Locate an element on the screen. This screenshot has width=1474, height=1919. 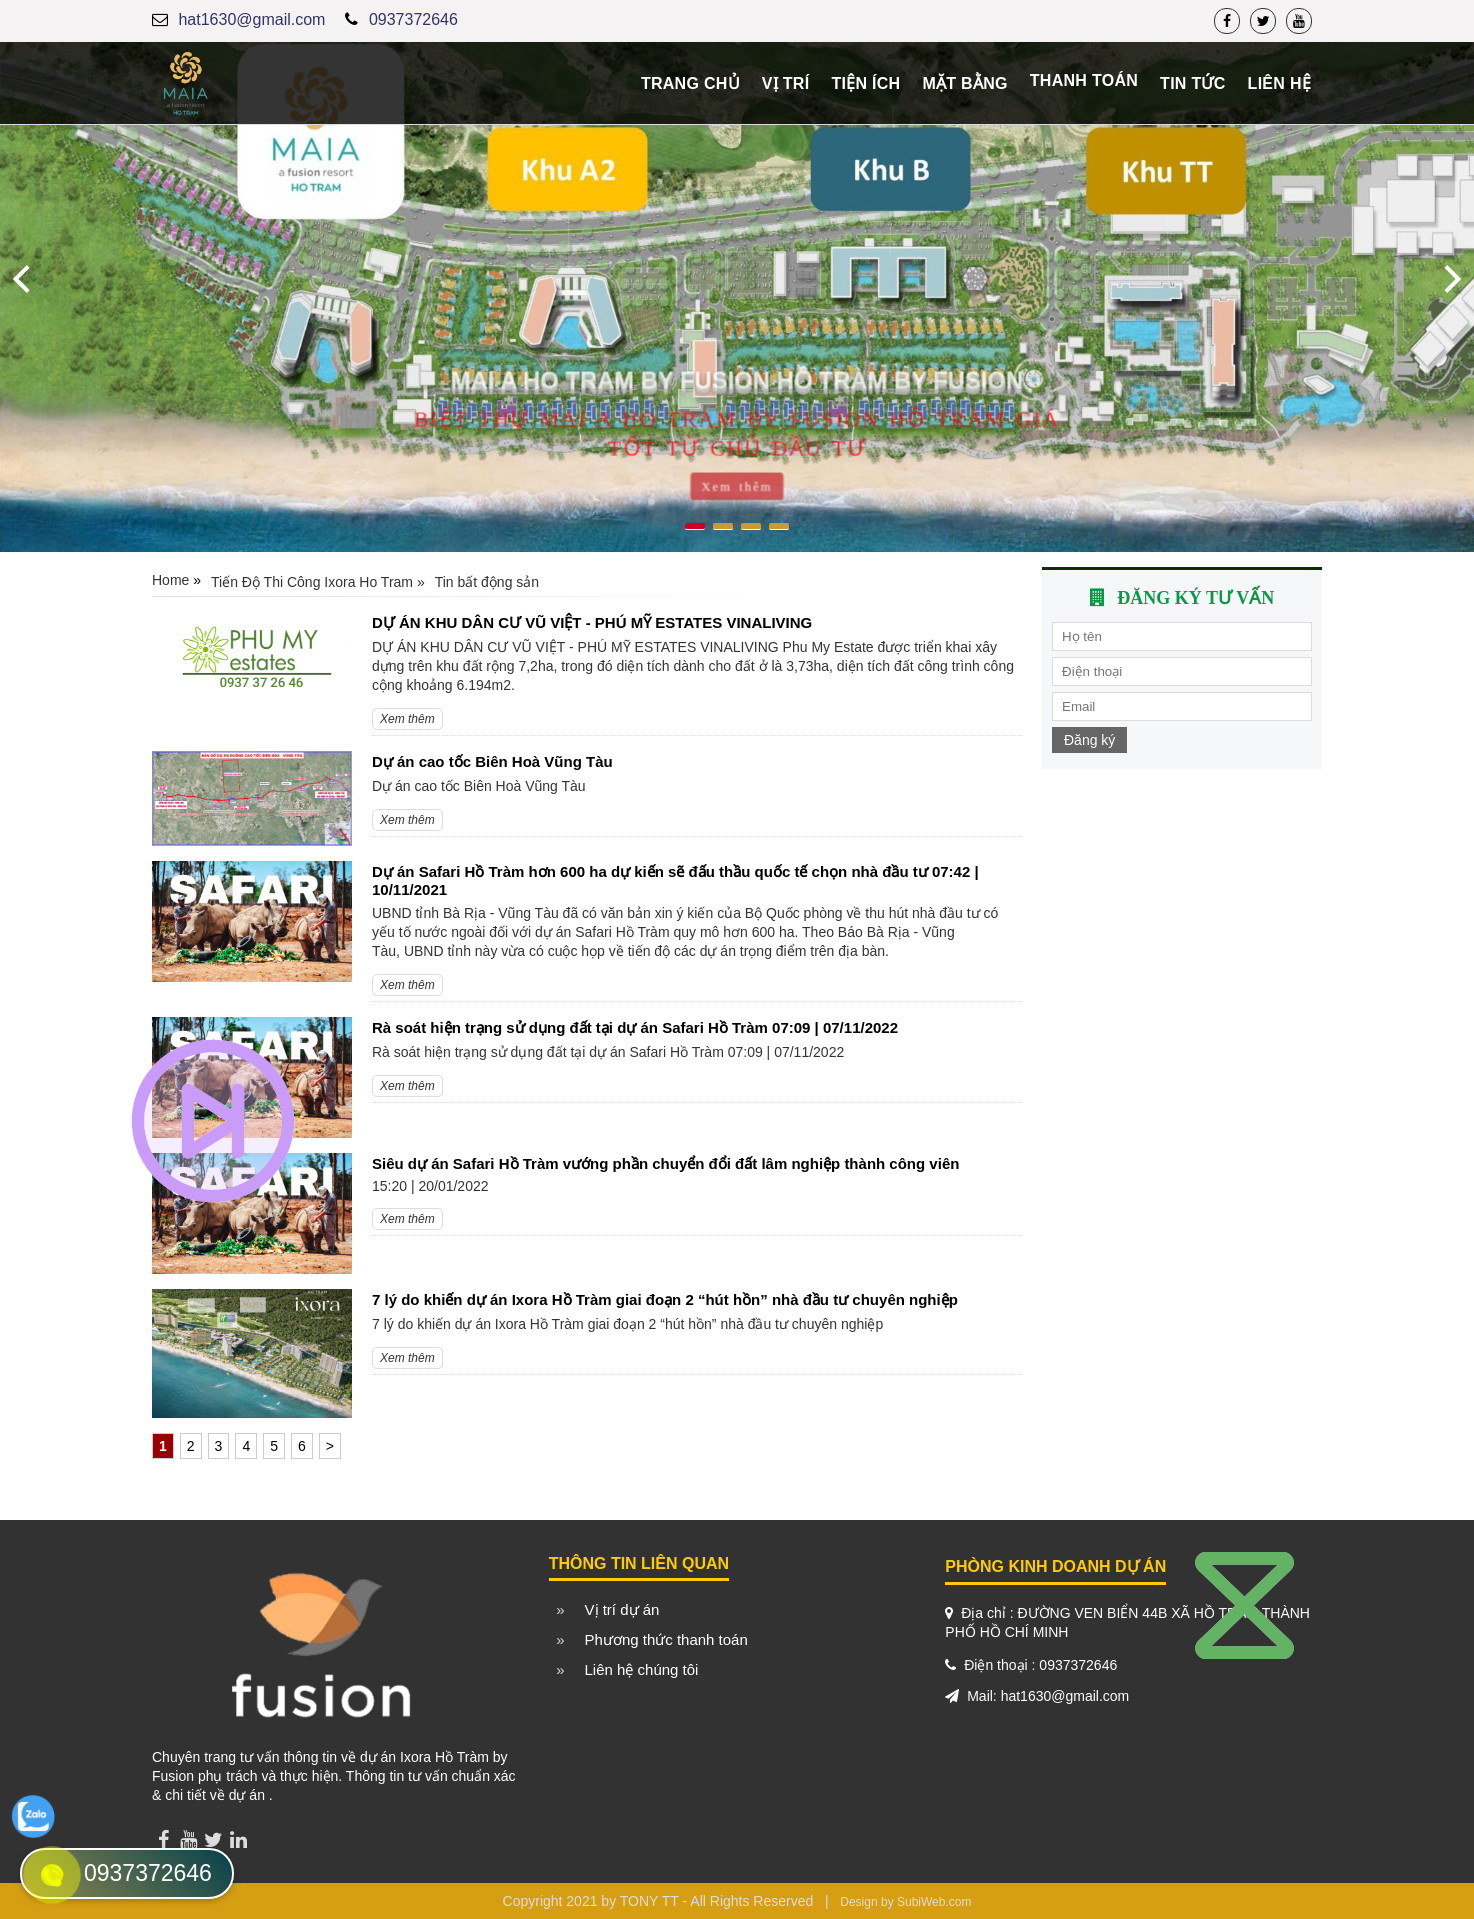
indicates loading or processing in progress is located at coordinates (1244, 1605).